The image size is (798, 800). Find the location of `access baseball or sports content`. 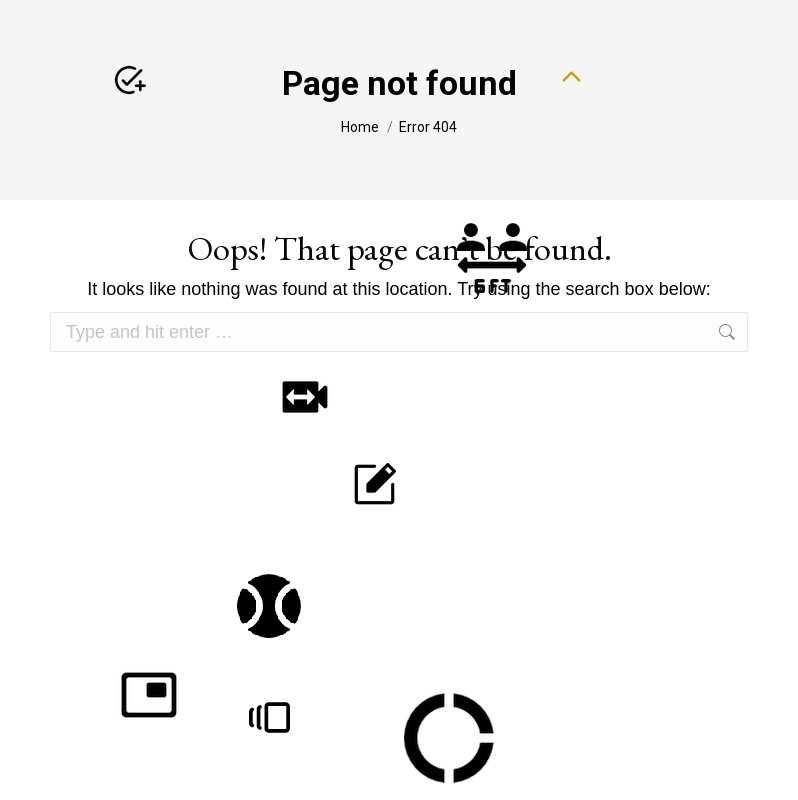

access baseball or sports content is located at coordinates (269, 606).